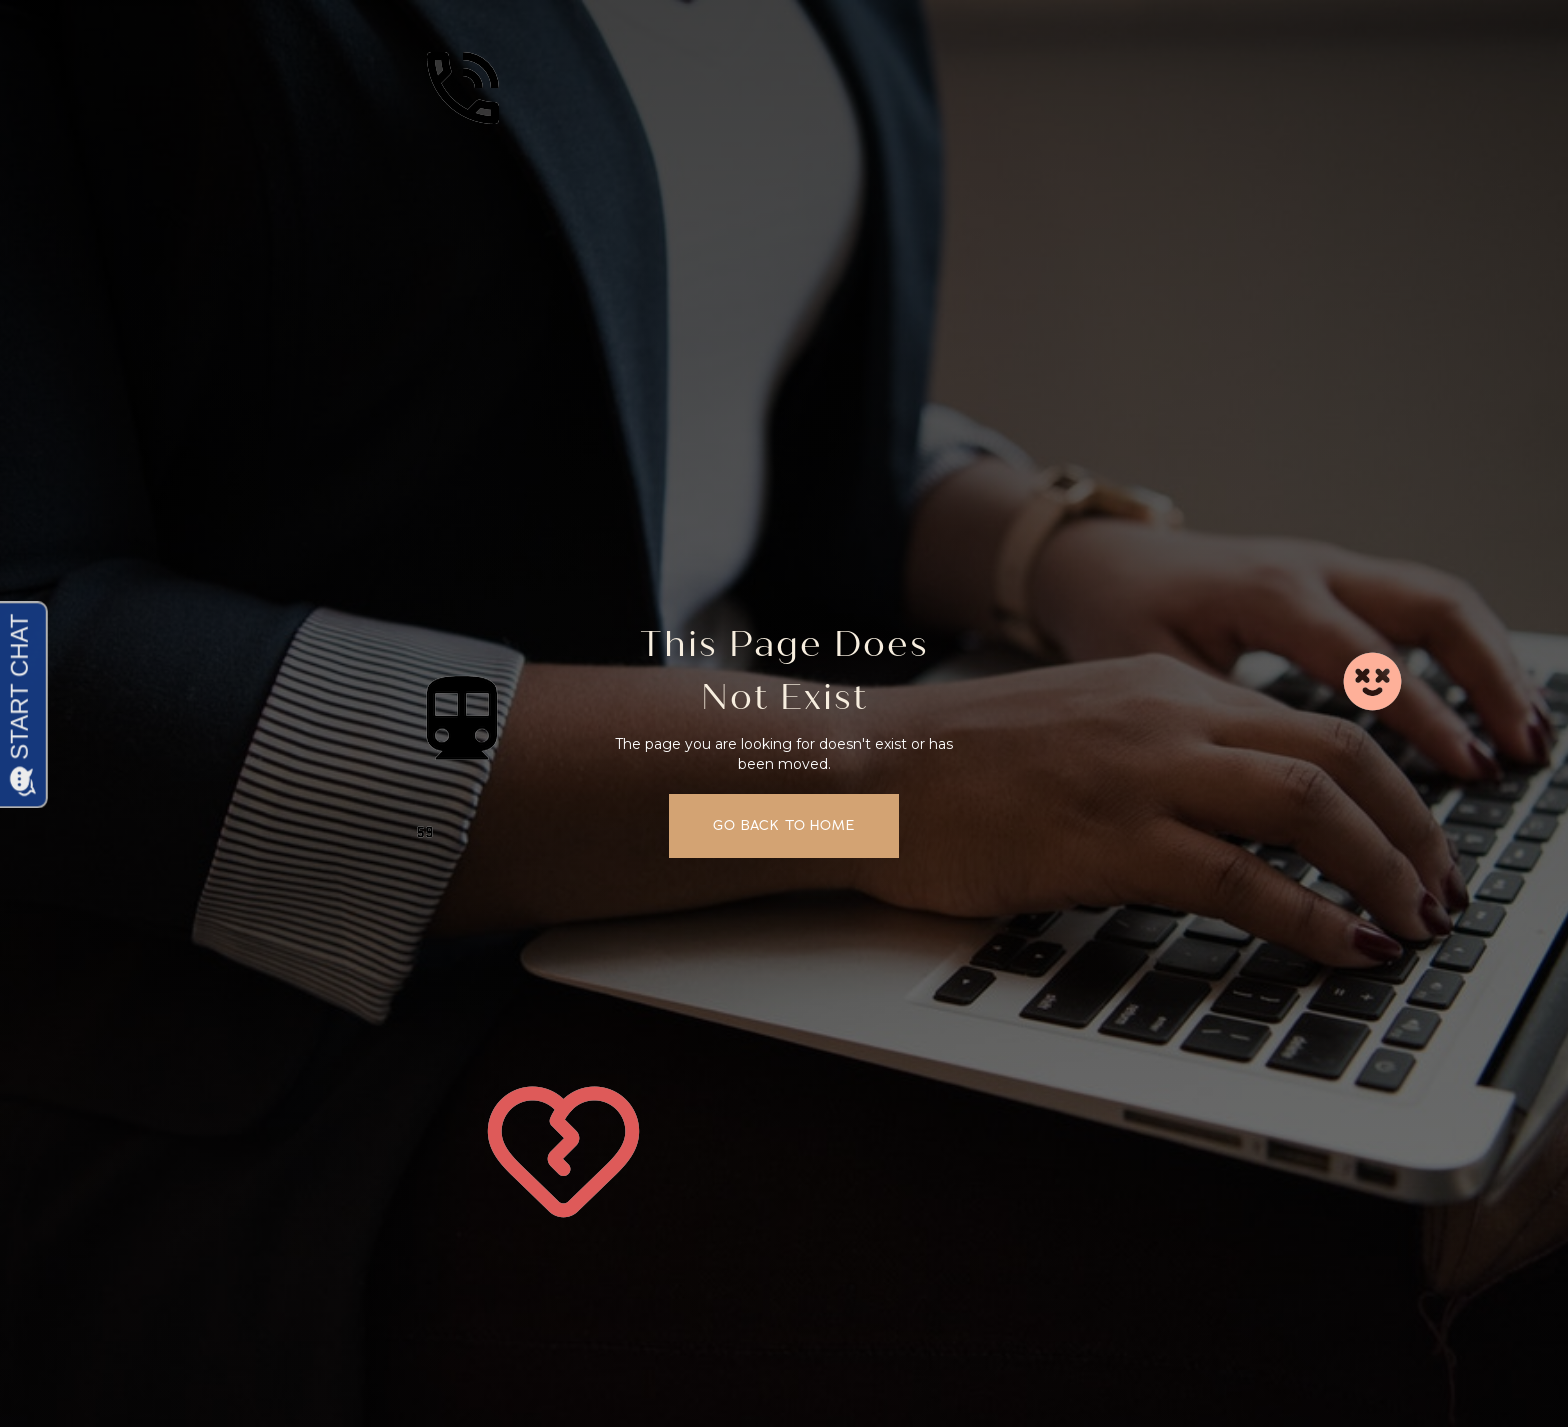  I want to click on unlike or remove from favorites, so click(563, 1148).